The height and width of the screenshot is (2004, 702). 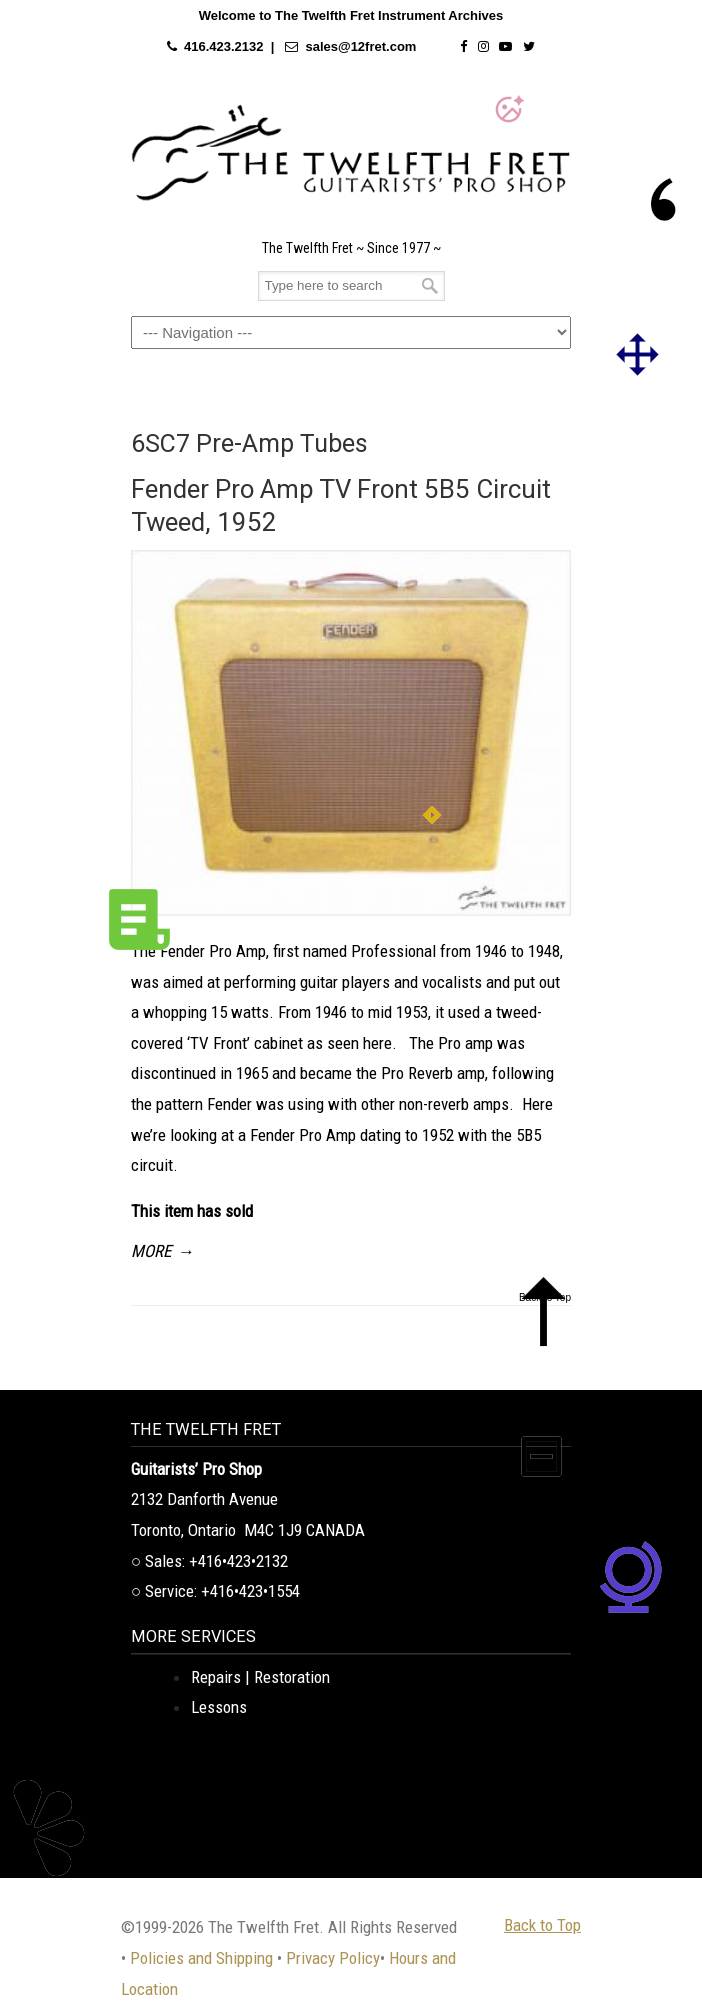 What do you see at coordinates (139, 919) in the screenshot?
I see `view document list or file details` at bounding box center [139, 919].